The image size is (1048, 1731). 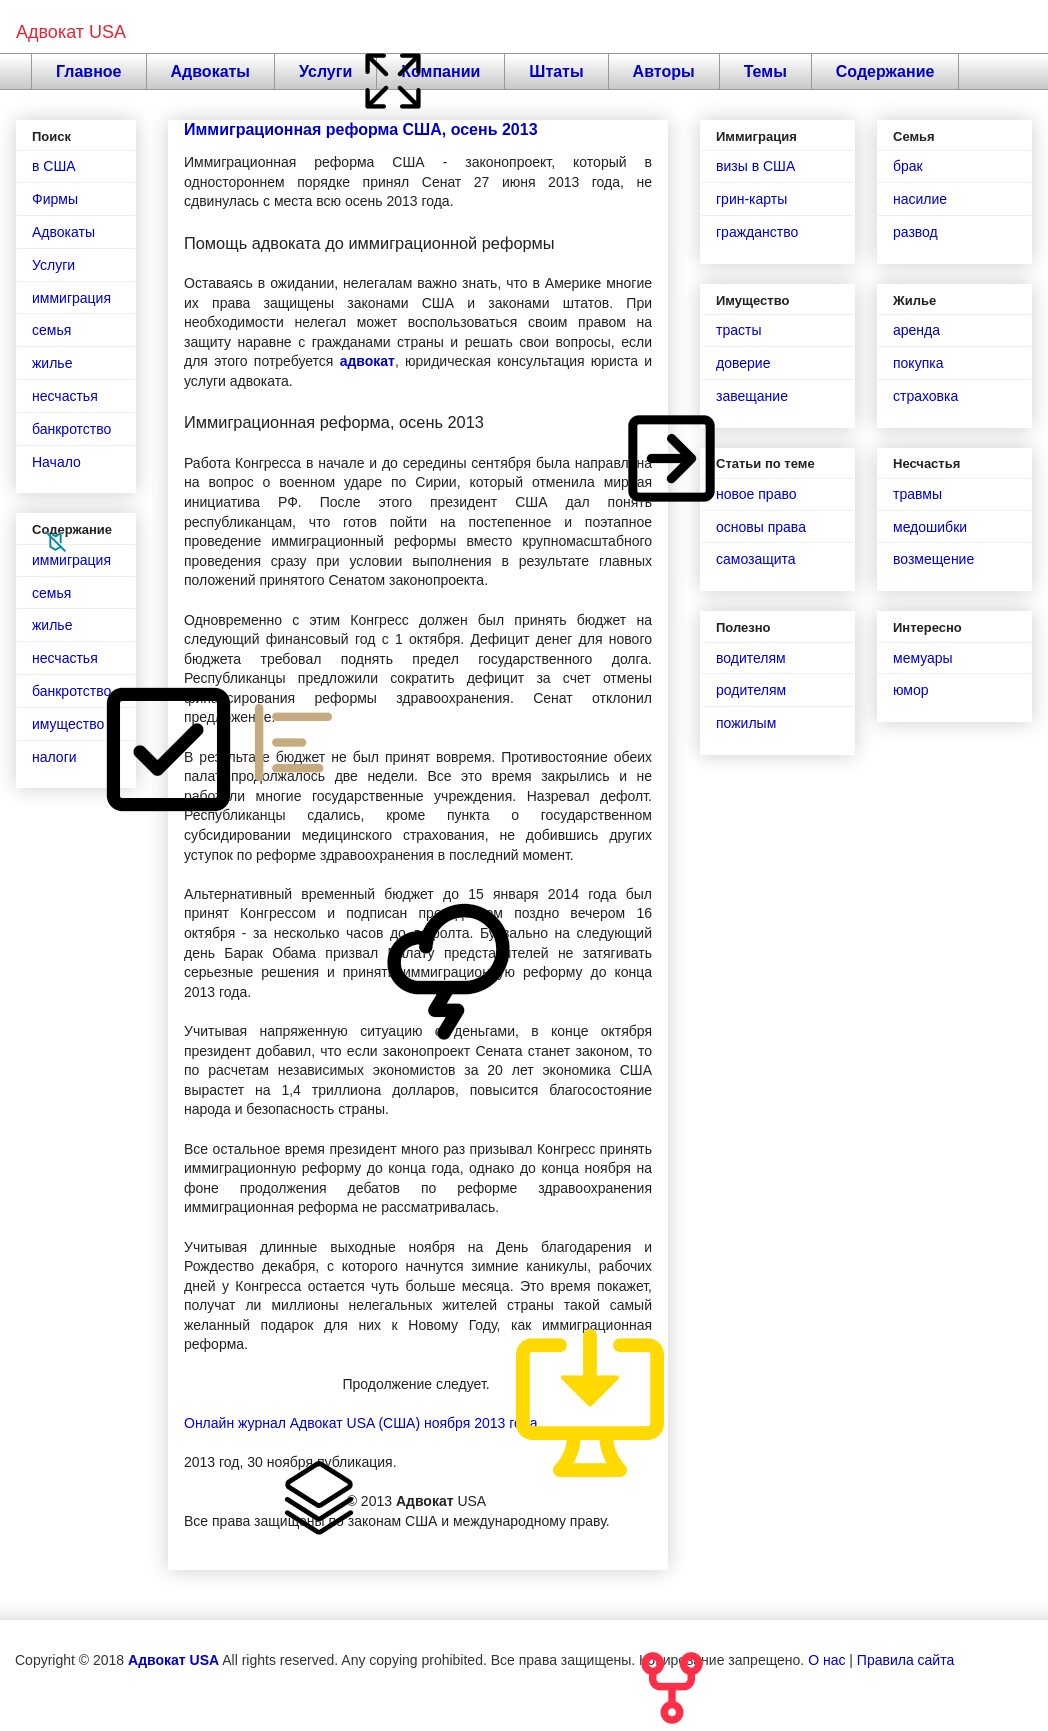 What do you see at coordinates (168, 749) in the screenshot?
I see `a selected or completed item` at bounding box center [168, 749].